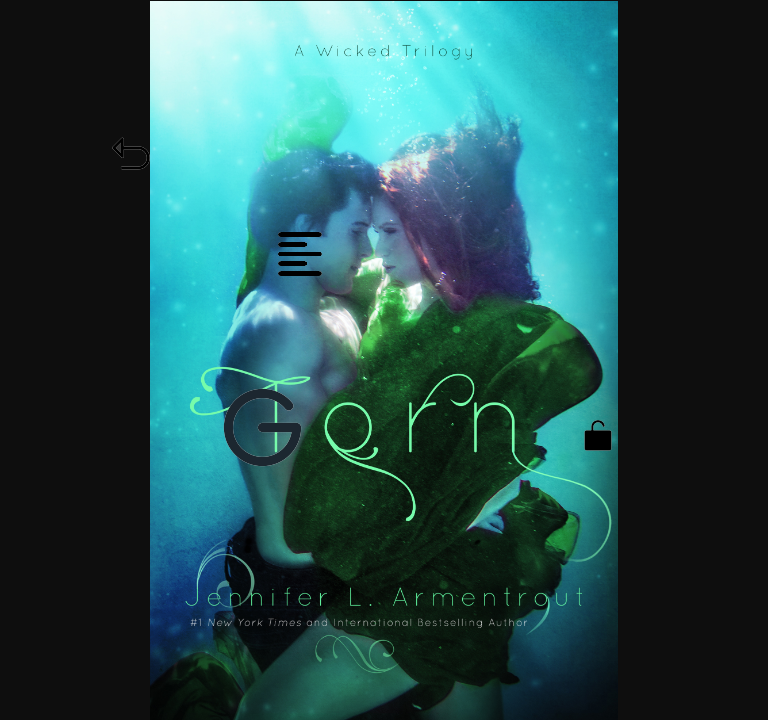 The height and width of the screenshot is (720, 768). Describe the element at coordinates (131, 155) in the screenshot. I see `undo previous action` at that location.